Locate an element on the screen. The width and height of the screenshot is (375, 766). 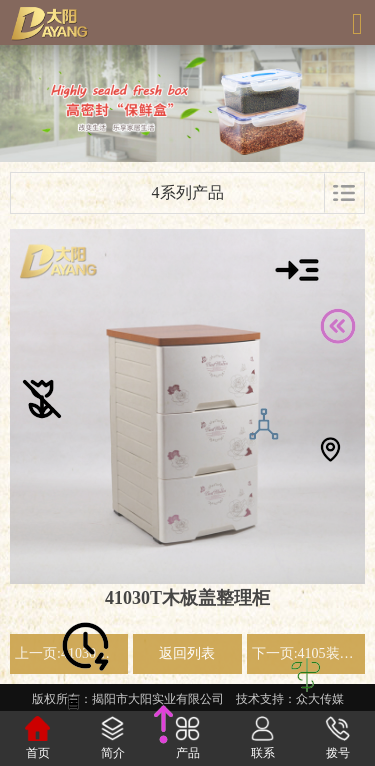
view type hierarchy in code editor is located at coordinates (265, 424).